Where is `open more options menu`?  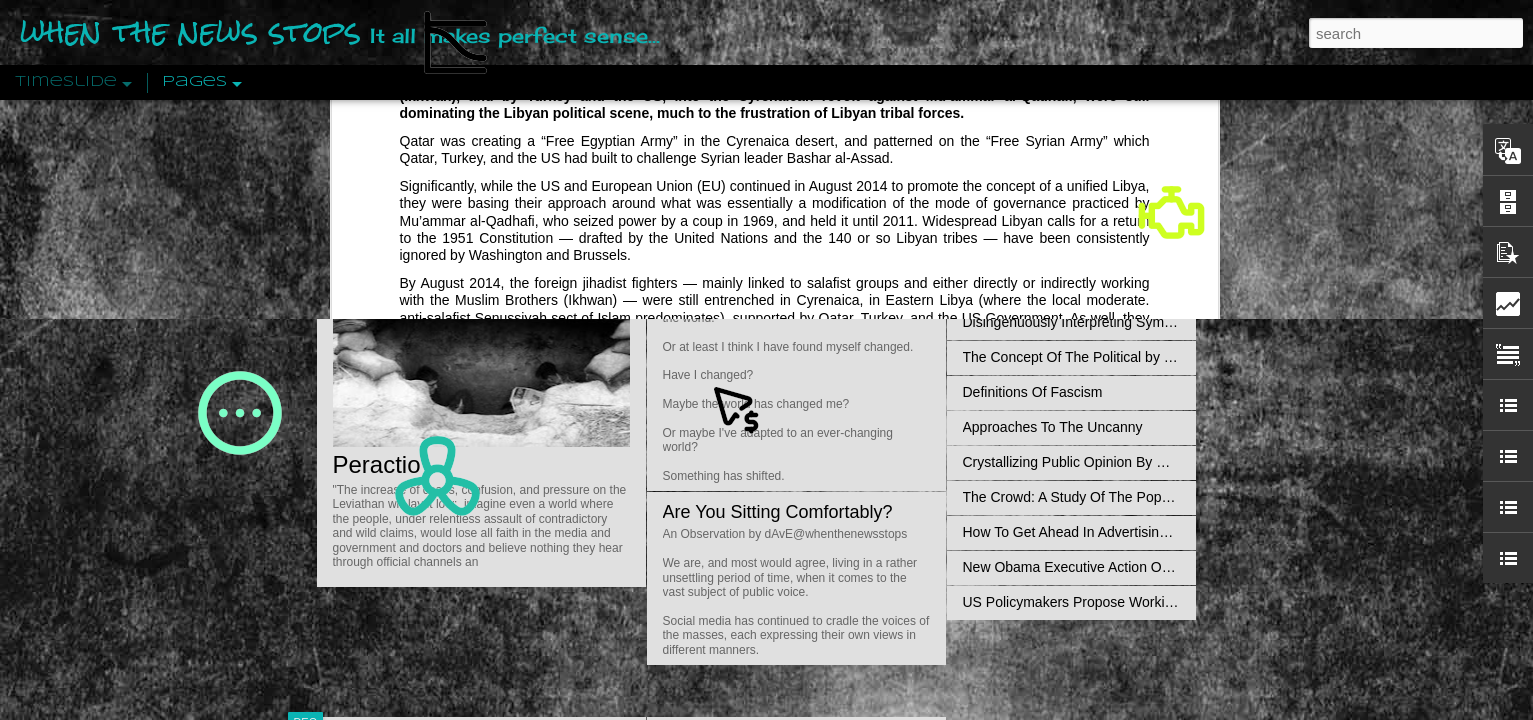
open more options menu is located at coordinates (240, 413).